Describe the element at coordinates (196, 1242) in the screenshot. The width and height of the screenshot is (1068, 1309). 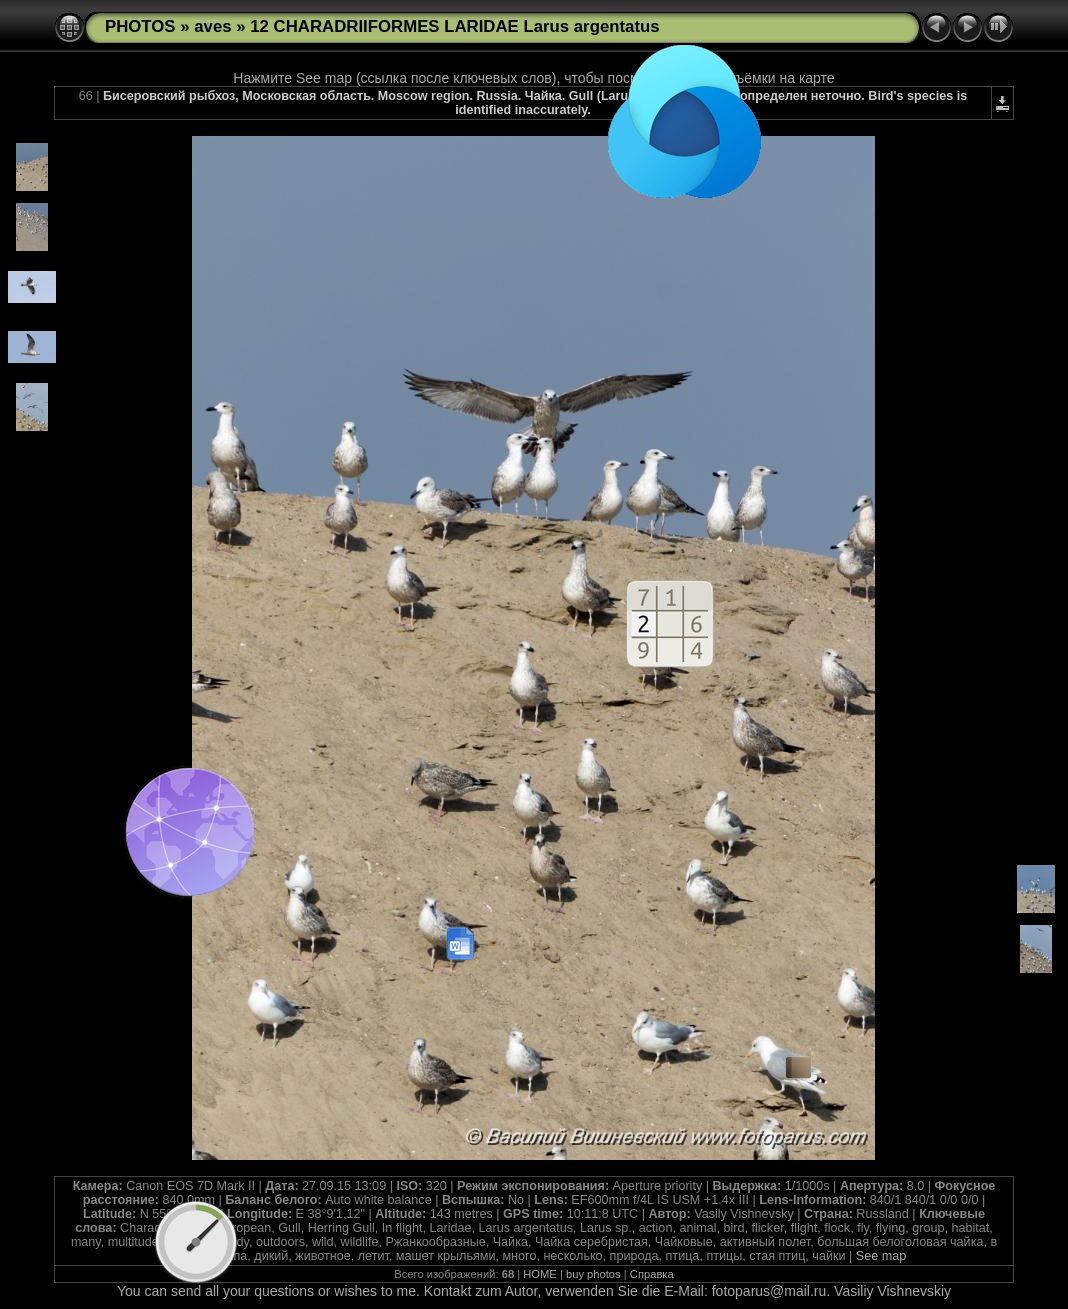
I see `open sysprof system profiler application` at that location.